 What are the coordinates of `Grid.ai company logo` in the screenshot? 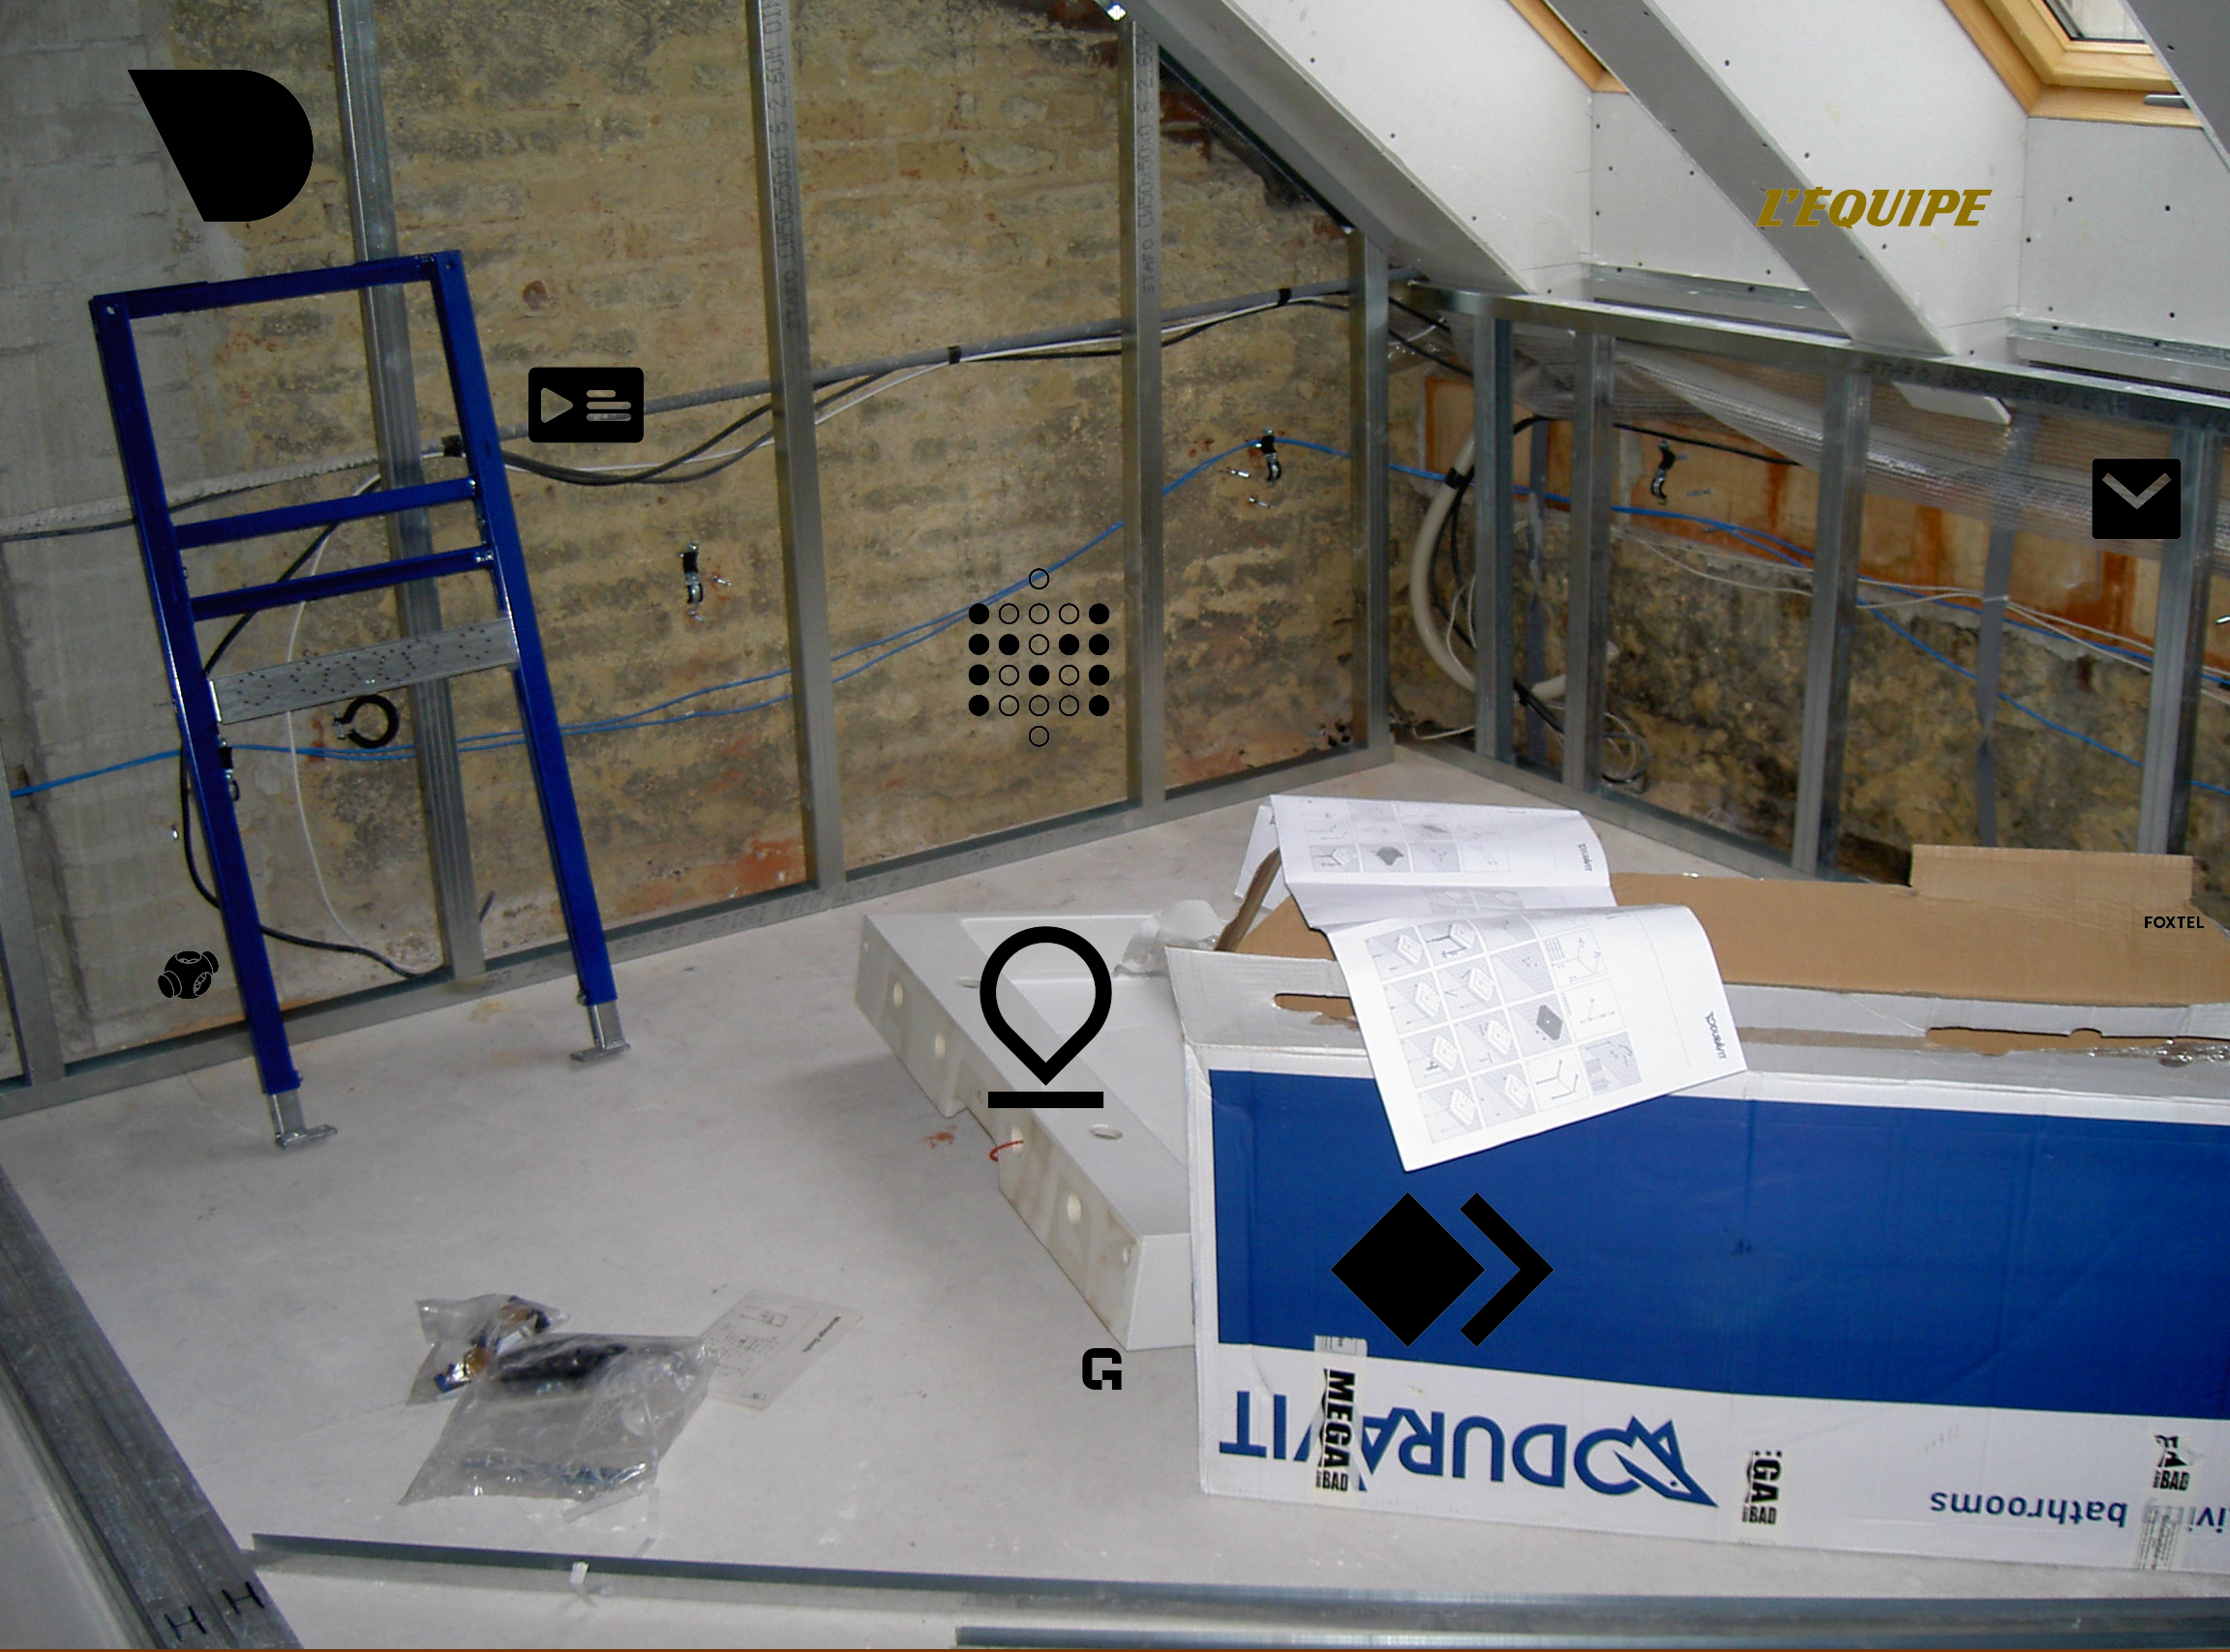 It's located at (1101, 1368).